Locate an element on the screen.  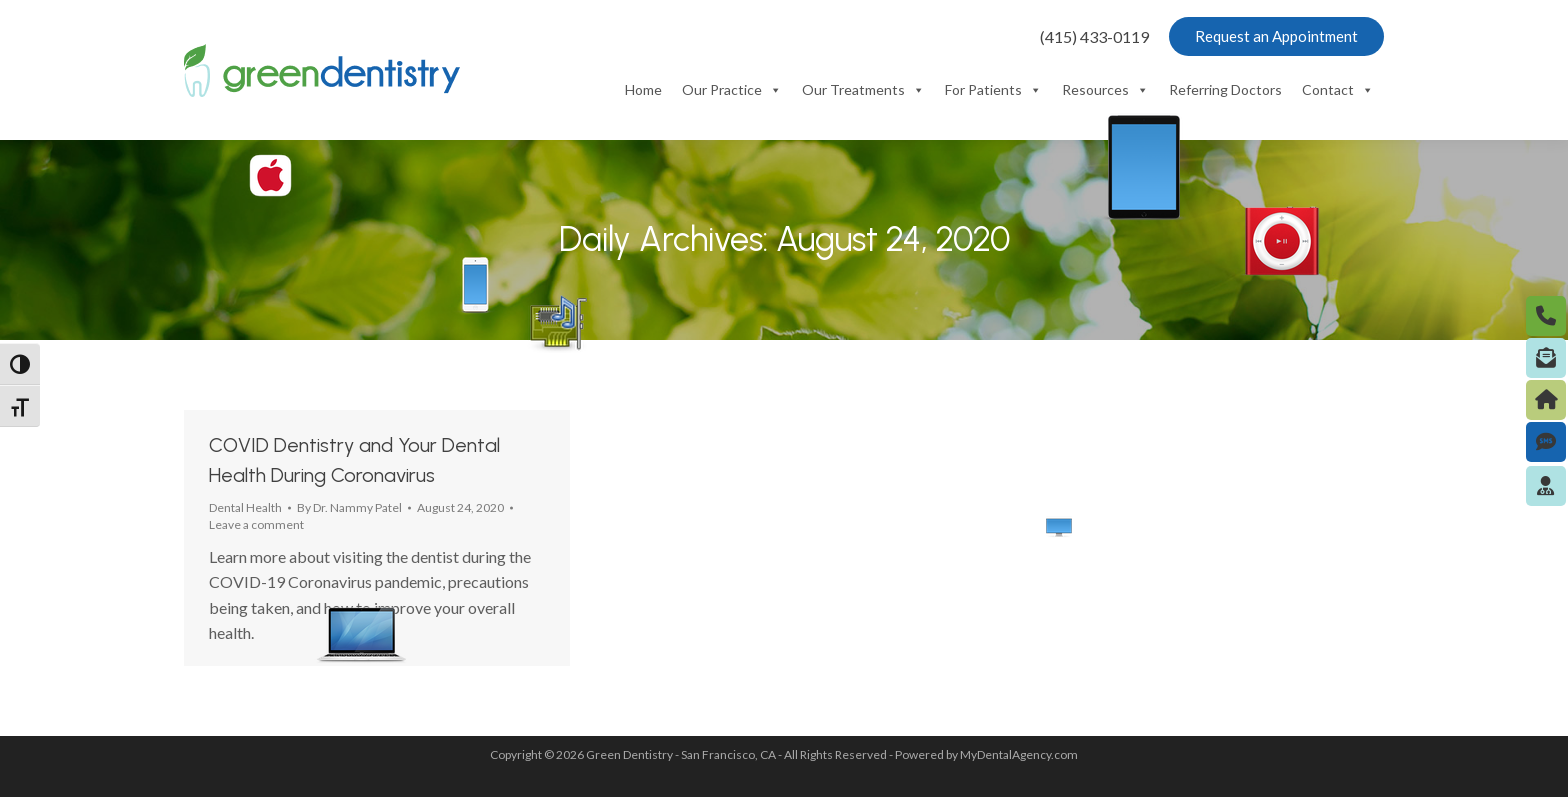
open the computer or my mac view in Finder is located at coordinates (361, 626).